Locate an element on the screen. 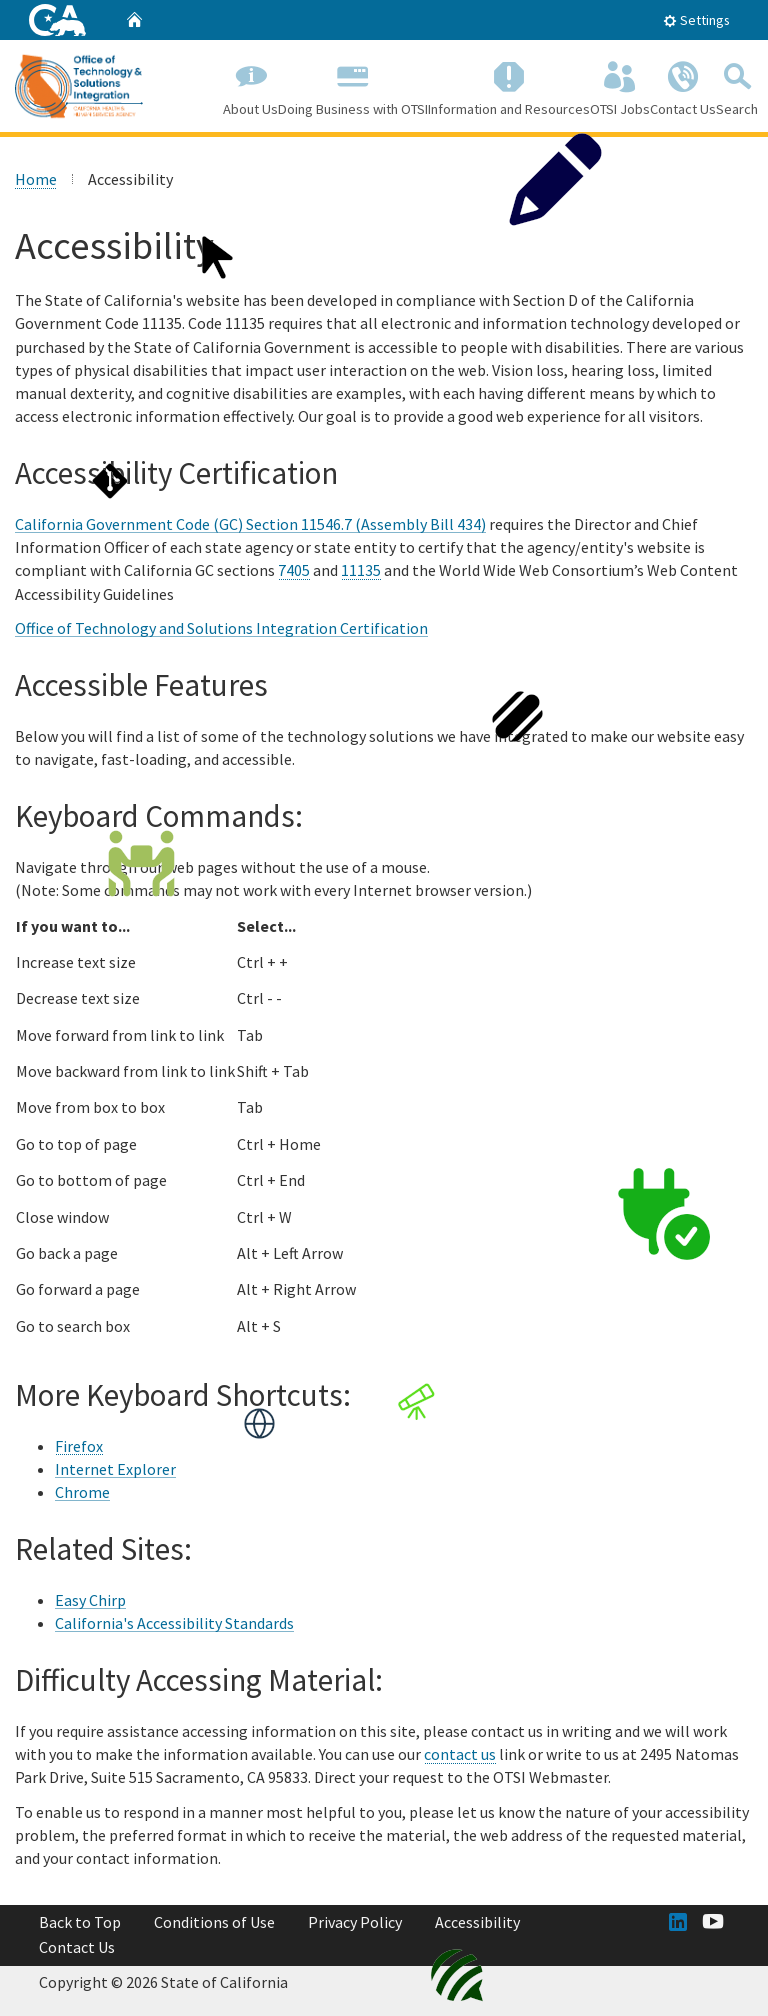 The width and height of the screenshot is (768, 2016). moving or delivery service is located at coordinates (141, 863).